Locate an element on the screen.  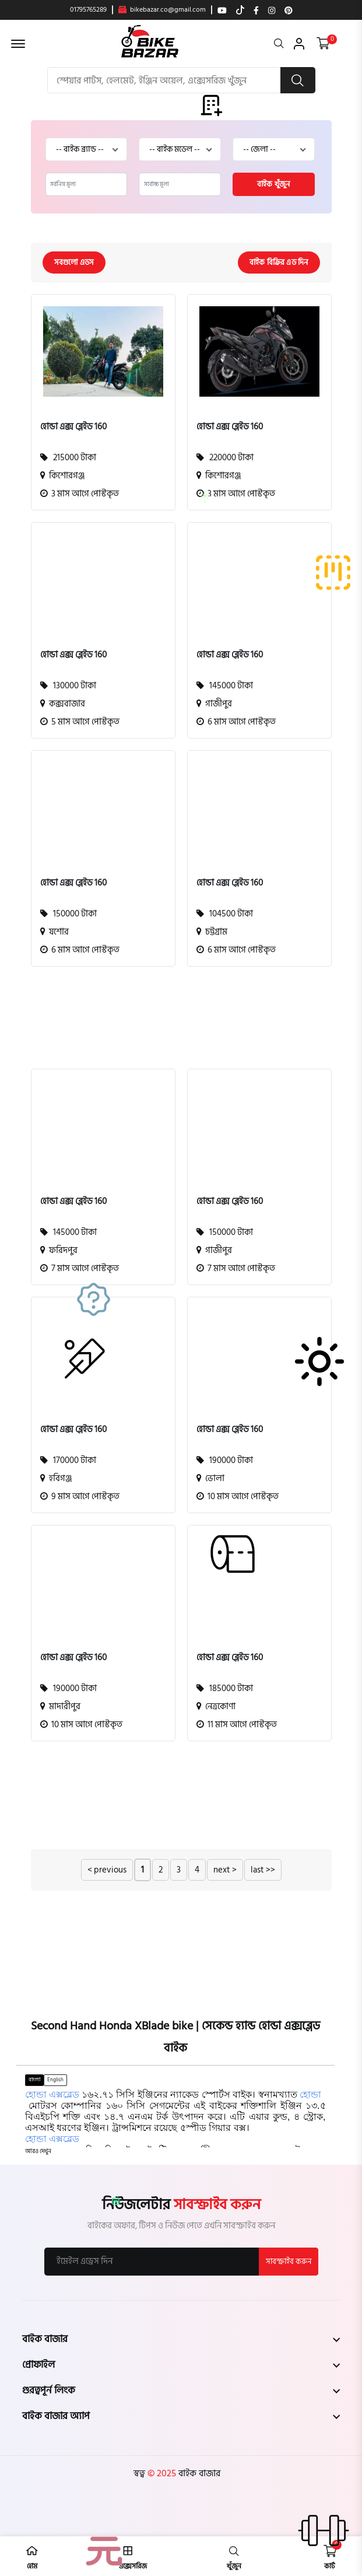
access workout or fitness features is located at coordinates (324, 2530).